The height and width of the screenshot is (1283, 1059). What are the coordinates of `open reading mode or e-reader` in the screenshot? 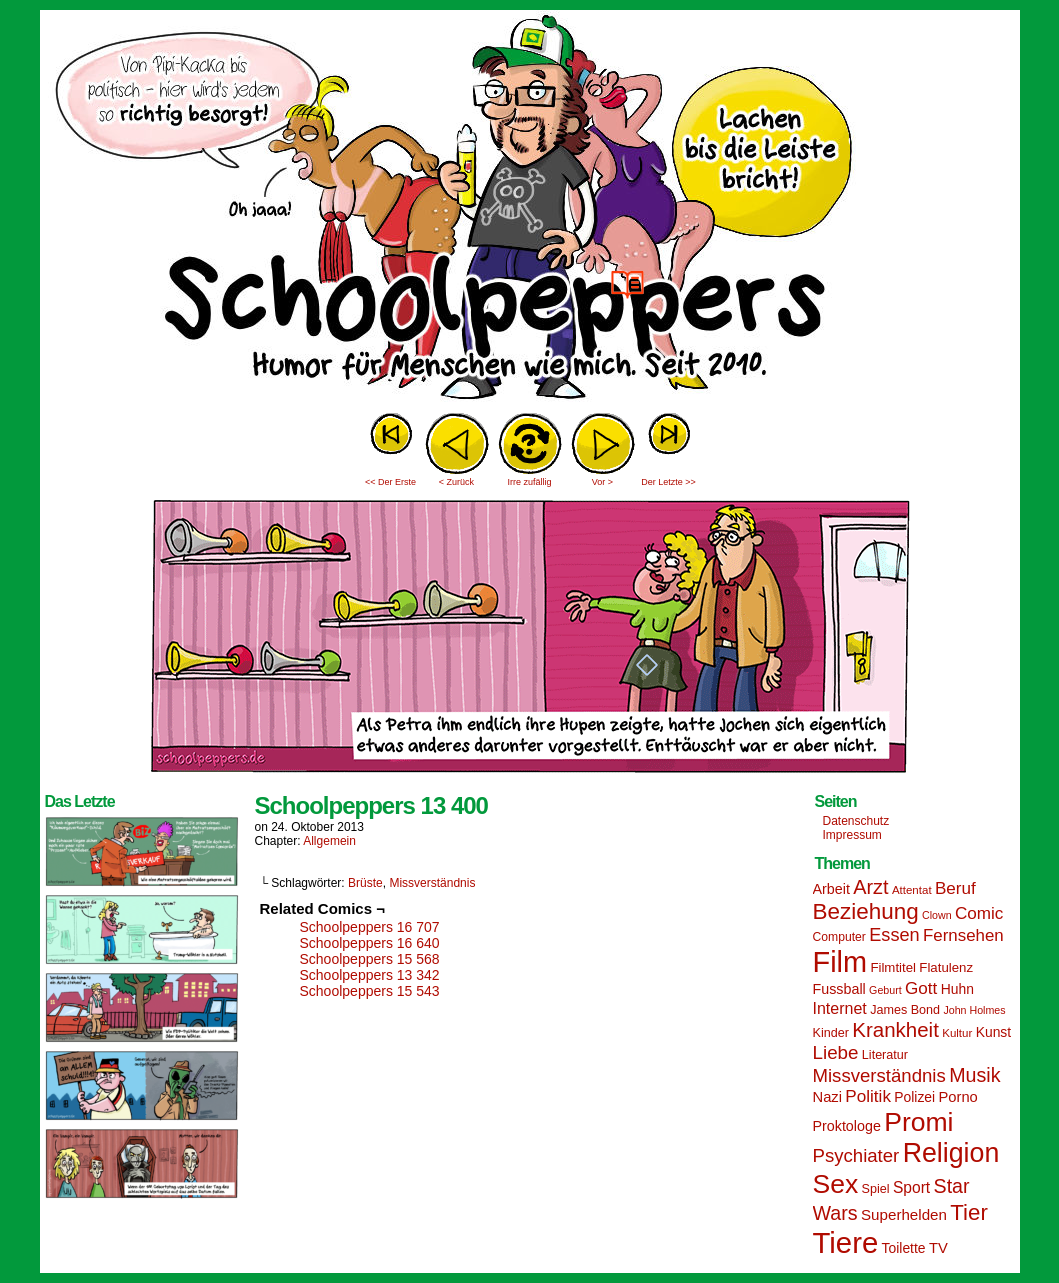 It's located at (627, 282).